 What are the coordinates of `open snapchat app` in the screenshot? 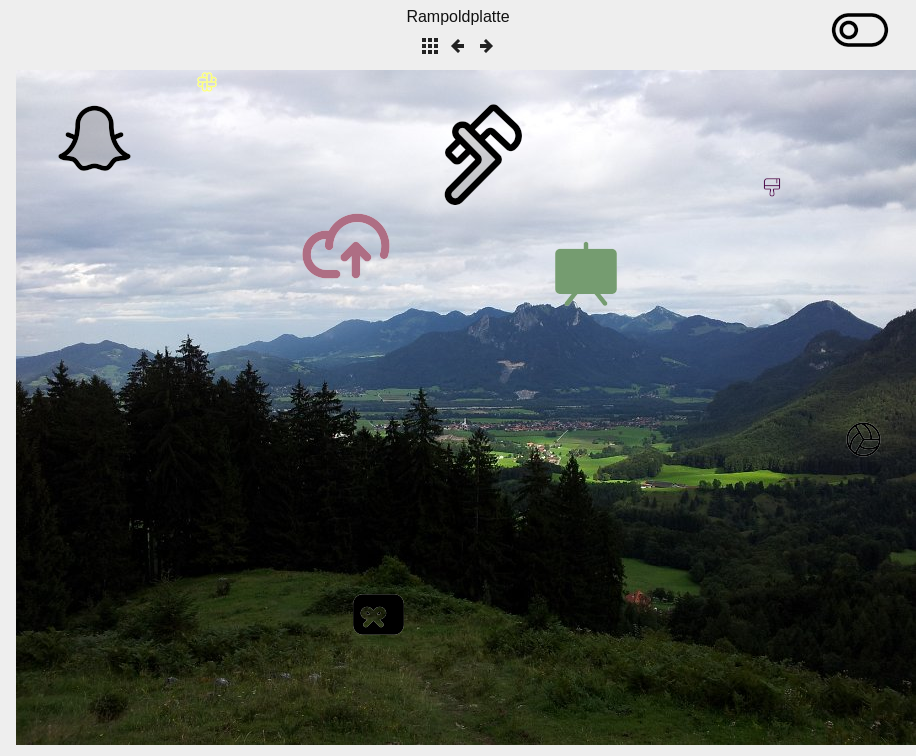 It's located at (94, 139).